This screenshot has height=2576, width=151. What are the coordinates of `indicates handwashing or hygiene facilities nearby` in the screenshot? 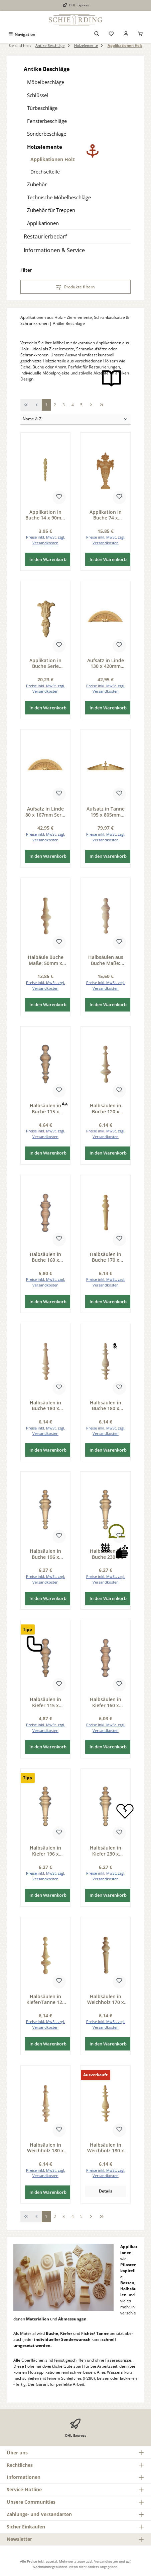 It's located at (122, 1551).